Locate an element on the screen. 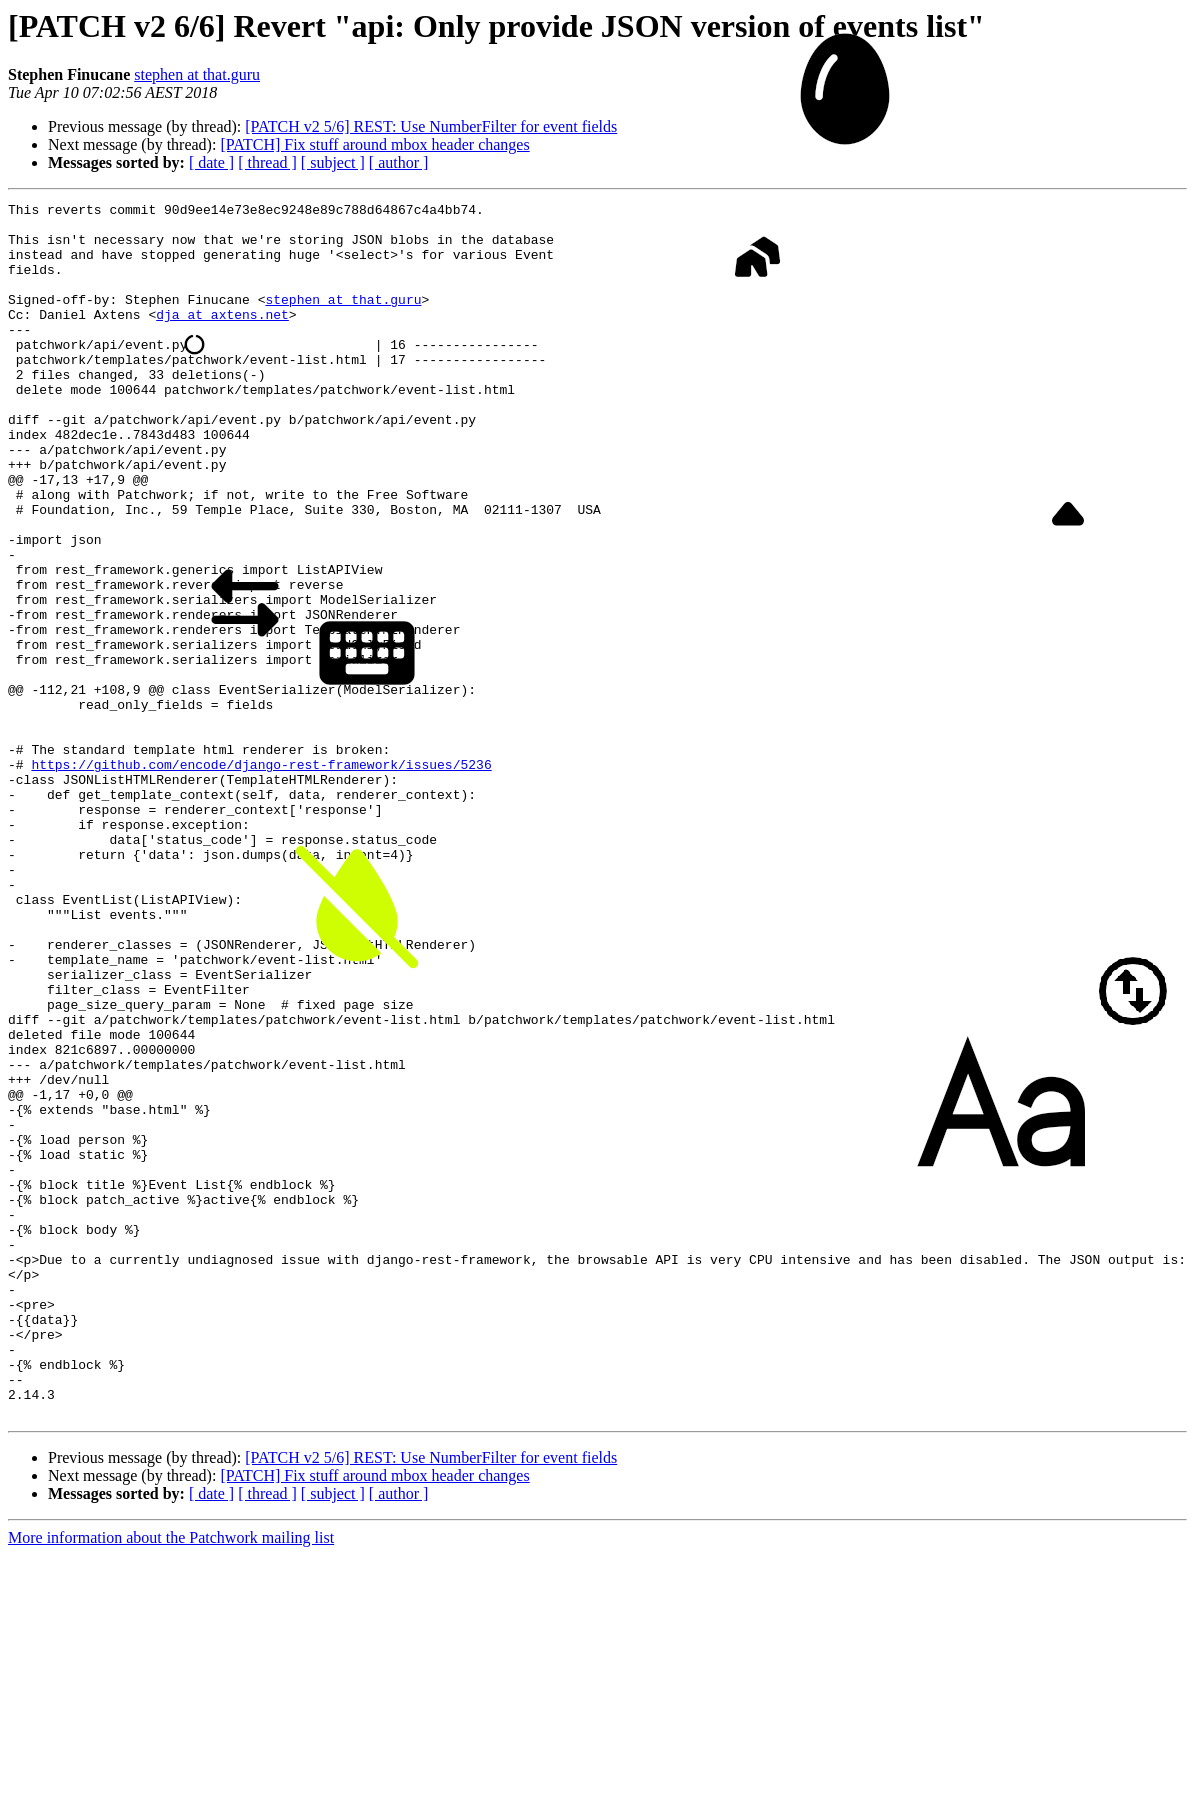 Image resolution: width=1195 pixels, height=1798 pixels. change font or text settings is located at coordinates (1001, 1105).